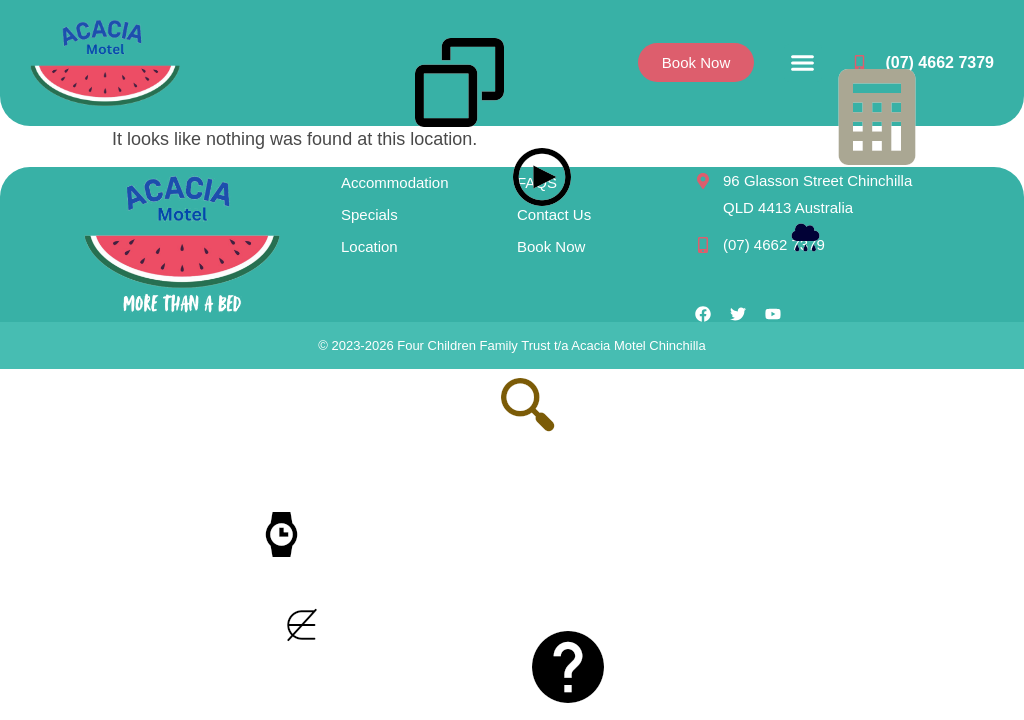 The image size is (1024, 720). Describe the element at coordinates (877, 117) in the screenshot. I see `open the calculator app` at that location.